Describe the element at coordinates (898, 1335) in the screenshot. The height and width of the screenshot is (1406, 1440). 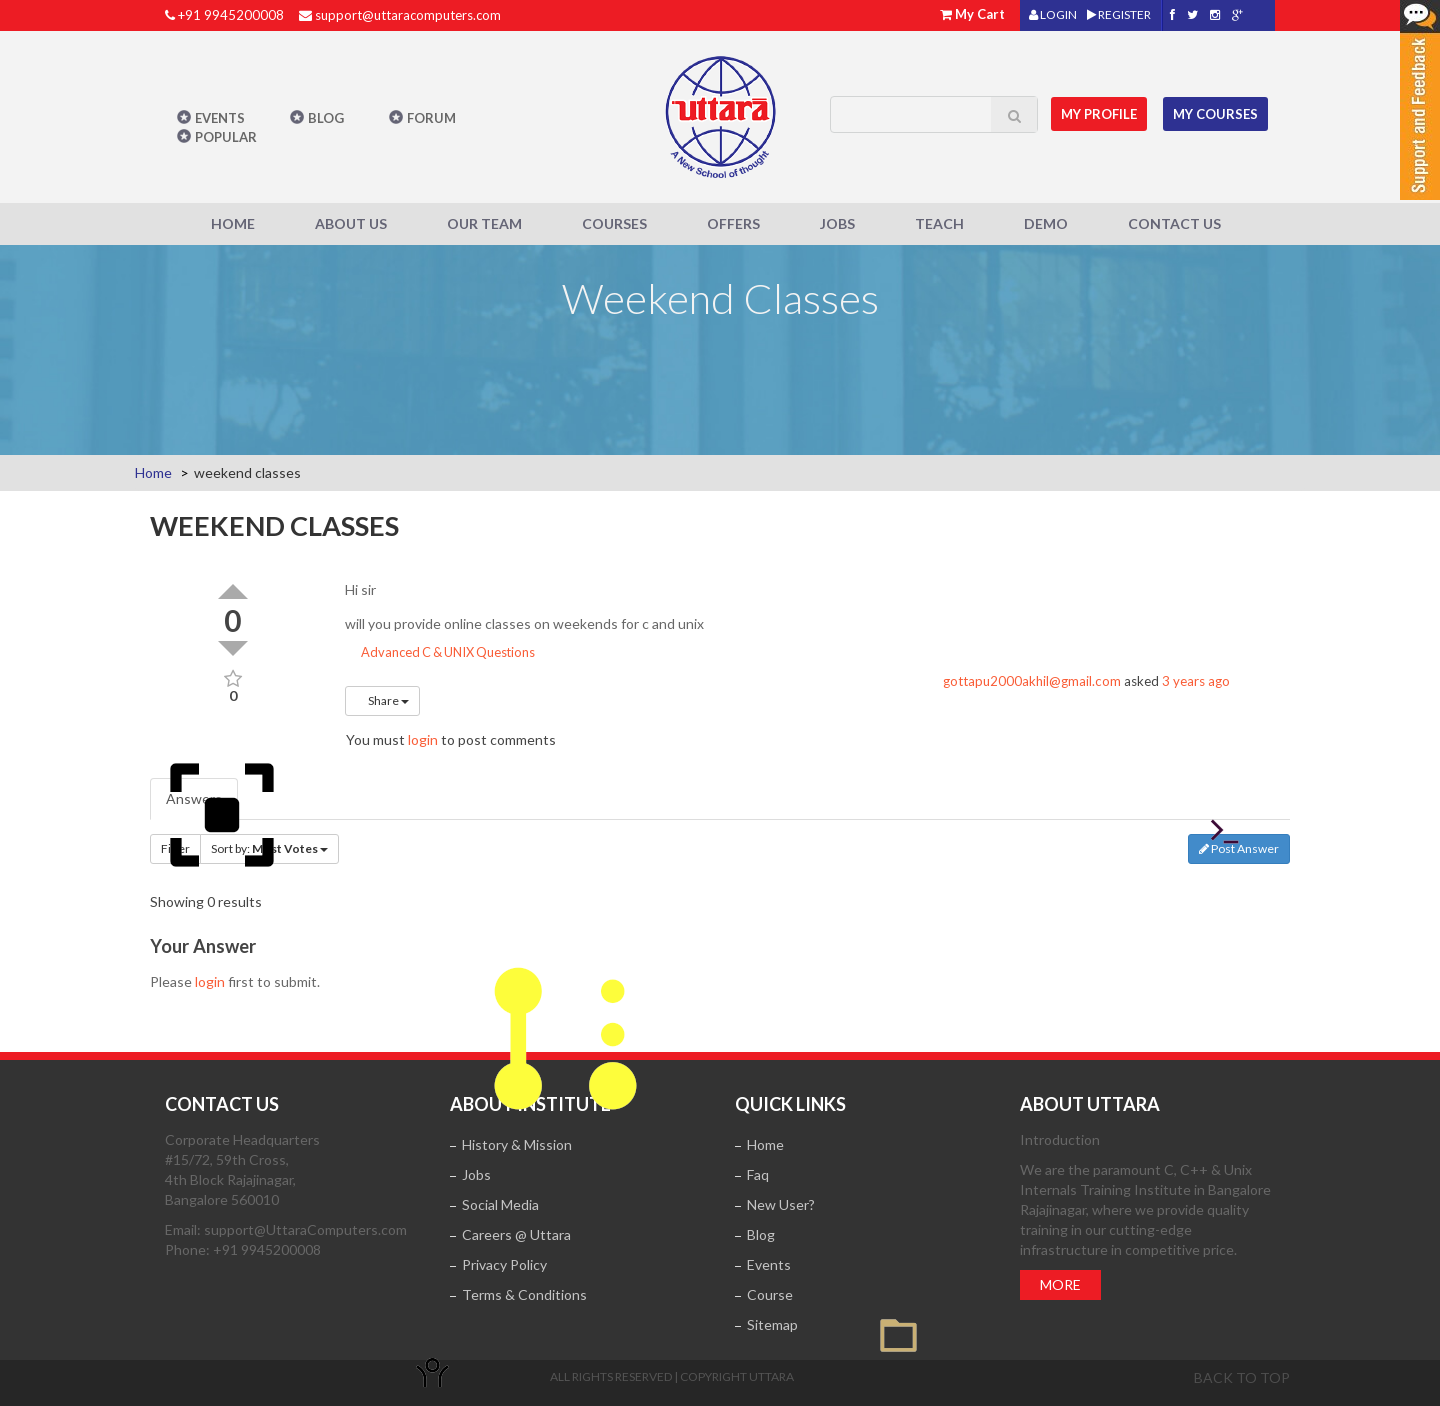
I see `open folder to view files` at that location.